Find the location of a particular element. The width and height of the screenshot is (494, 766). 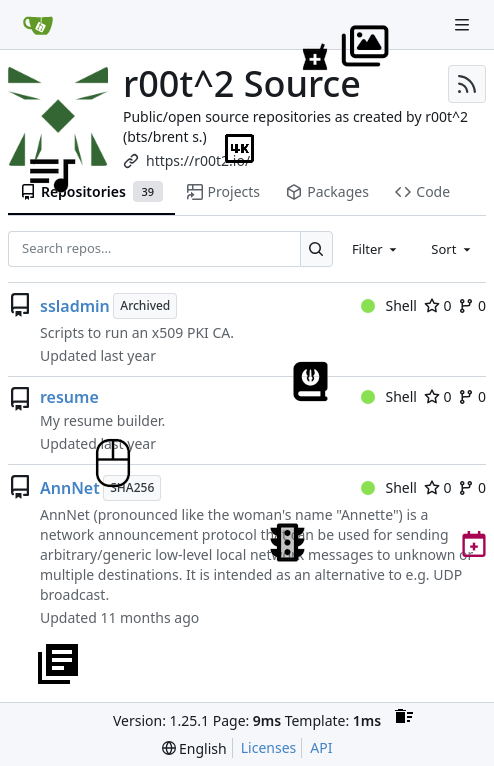

adjust mouse or pointer settings is located at coordinates (113, 463).